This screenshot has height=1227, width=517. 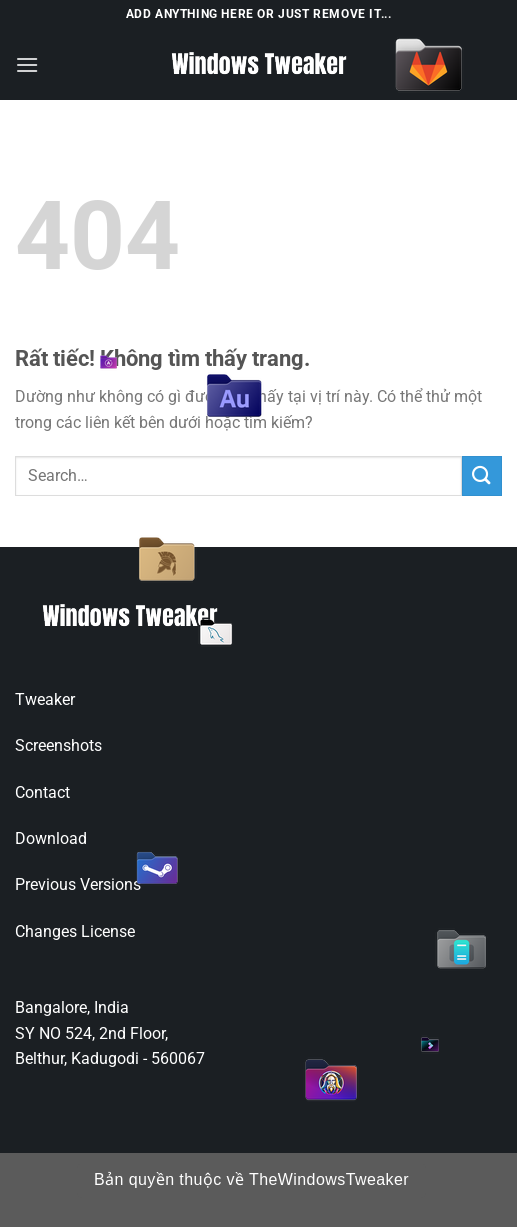 I want to click on open Leonardo.ai project folder, so click(x=331, y=1081).